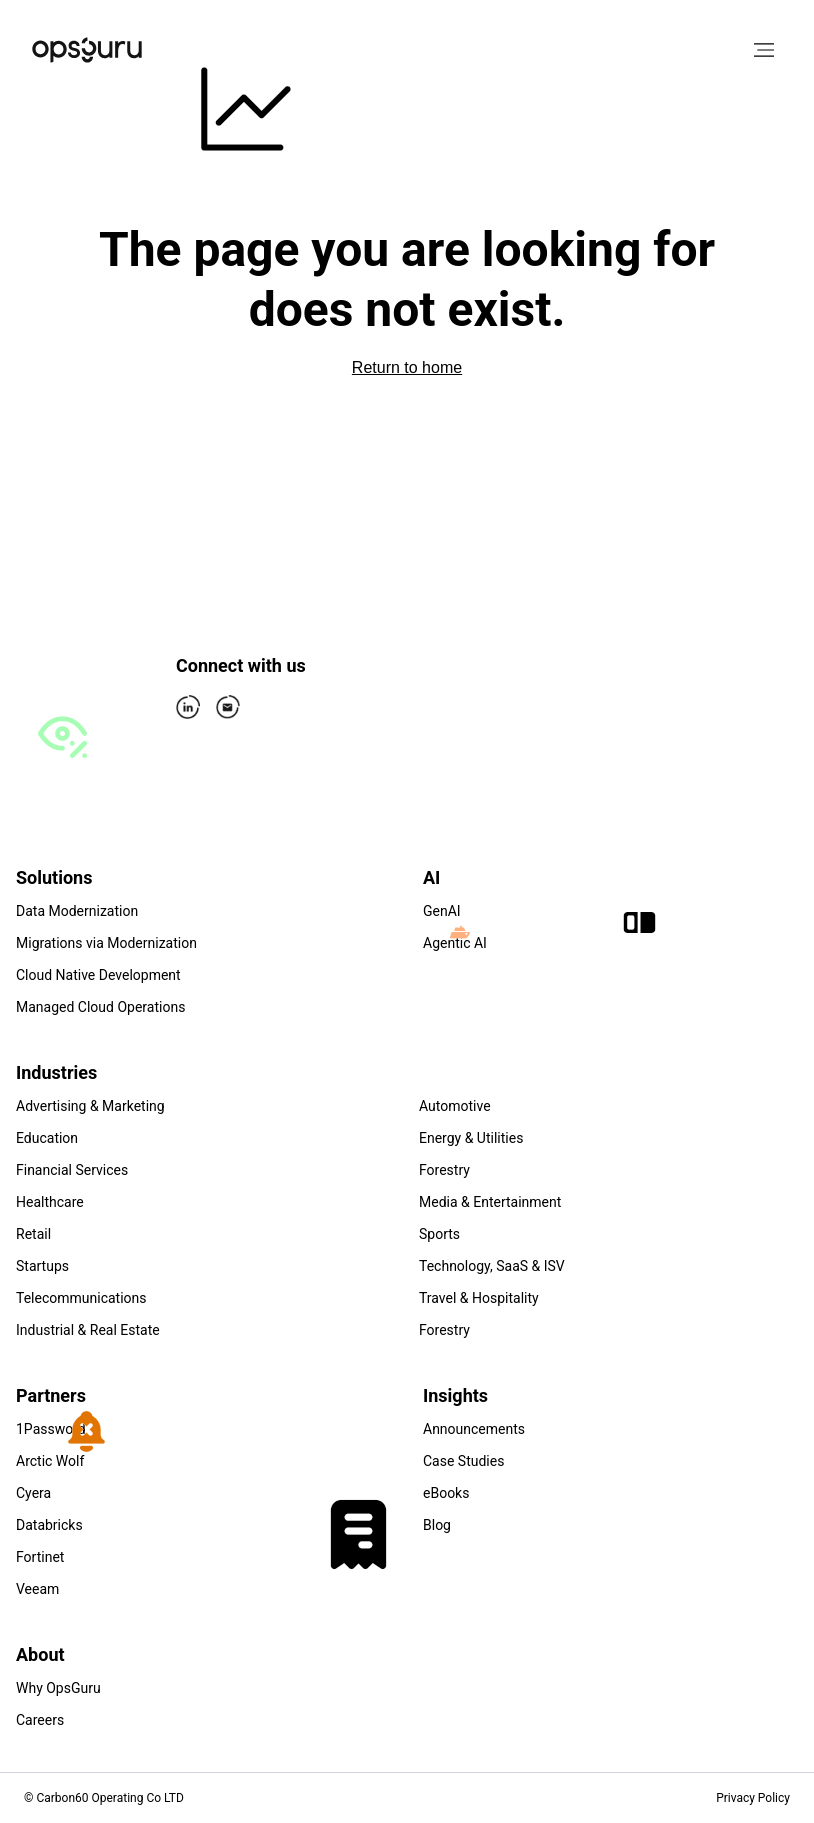 This screenshot has height=1823, width=814. I want to click on dismiss or clear notifications, so click(86, 1431).